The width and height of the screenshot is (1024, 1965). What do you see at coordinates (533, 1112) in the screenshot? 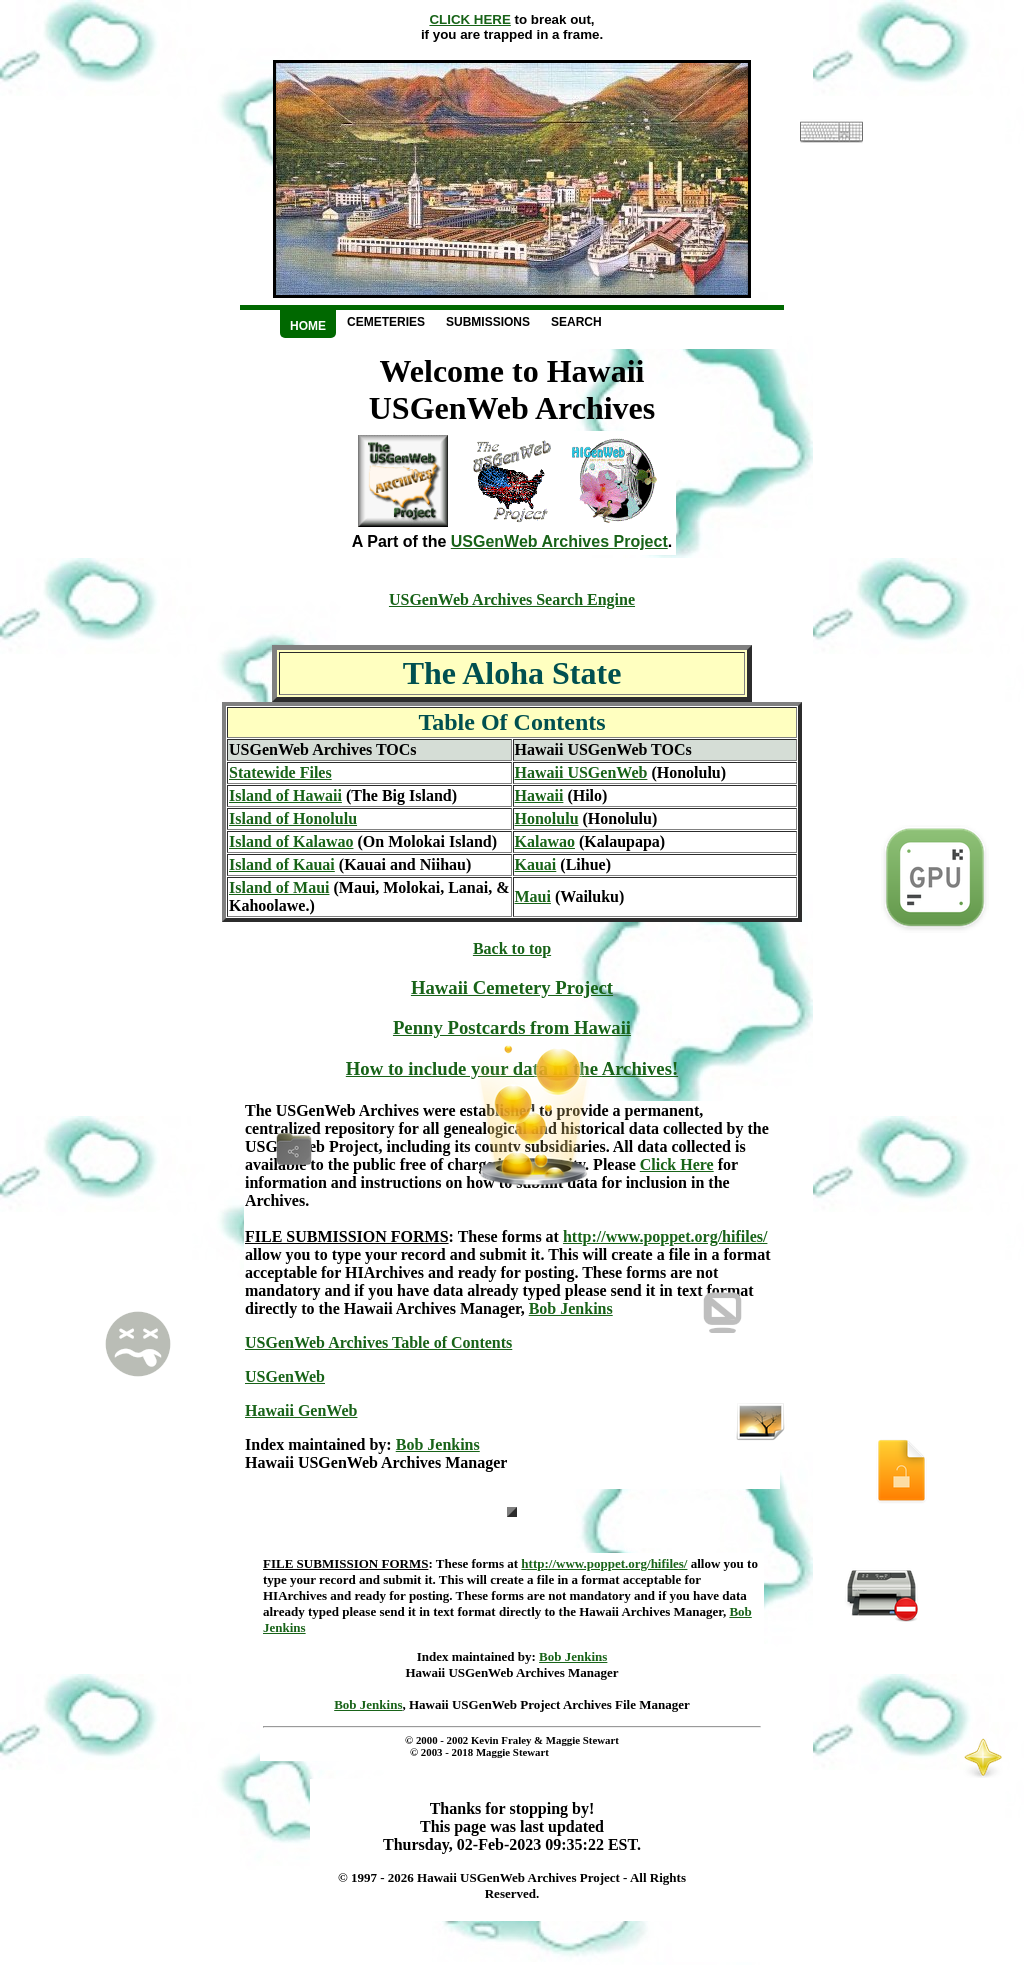
I see `access particle emitter effects library in iMovie` at bounding box center [533, 1112].